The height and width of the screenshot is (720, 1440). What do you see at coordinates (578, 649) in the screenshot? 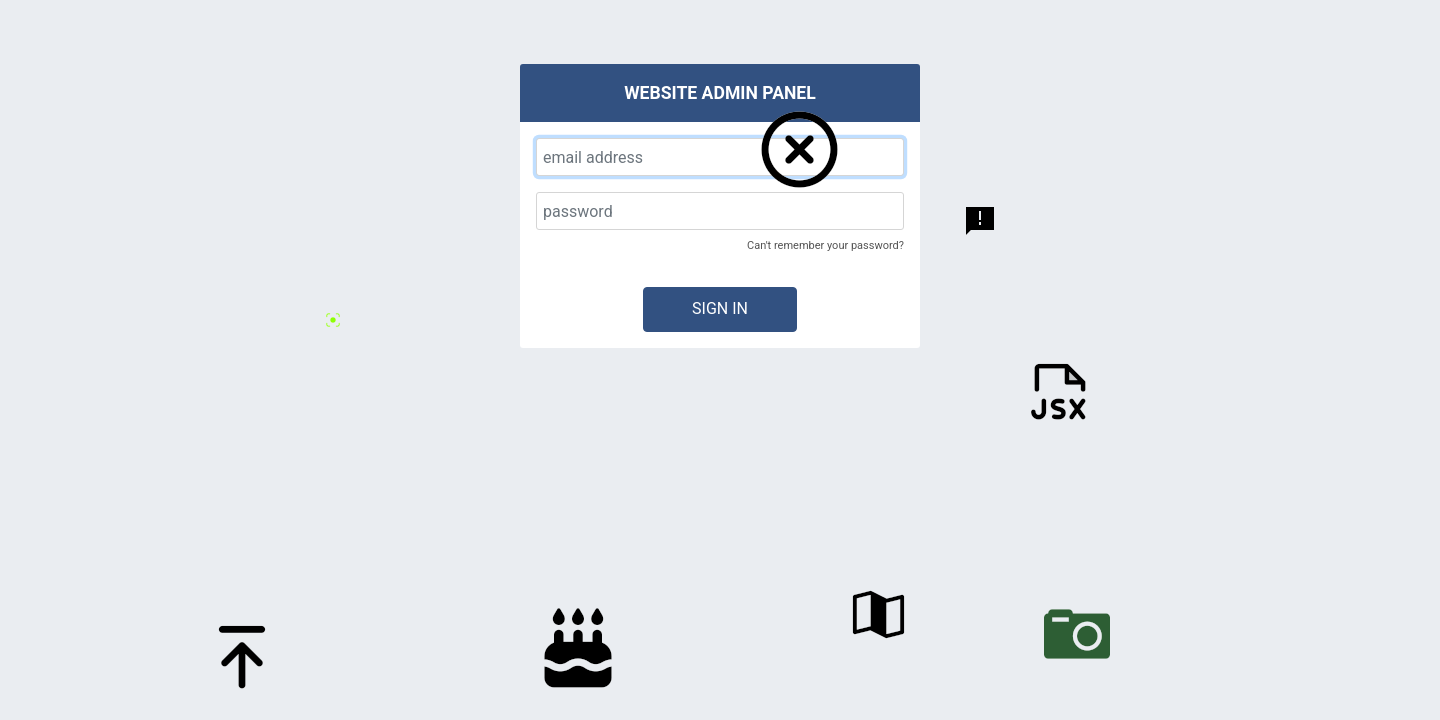
I see `view birthday or celebration reminders` at bounding box center [578, 649].